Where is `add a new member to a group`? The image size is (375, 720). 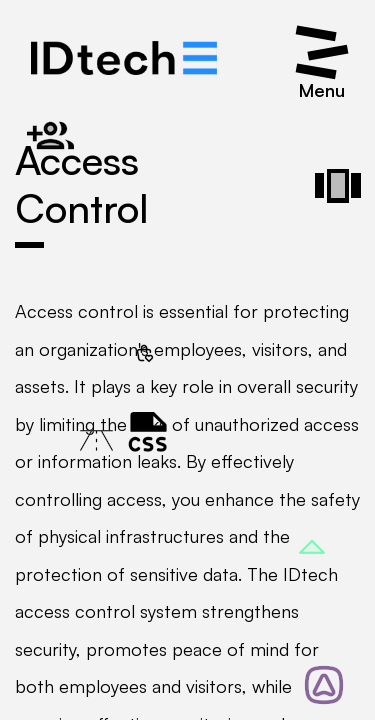 add a new member to a group is located at coordinates (50, 135).